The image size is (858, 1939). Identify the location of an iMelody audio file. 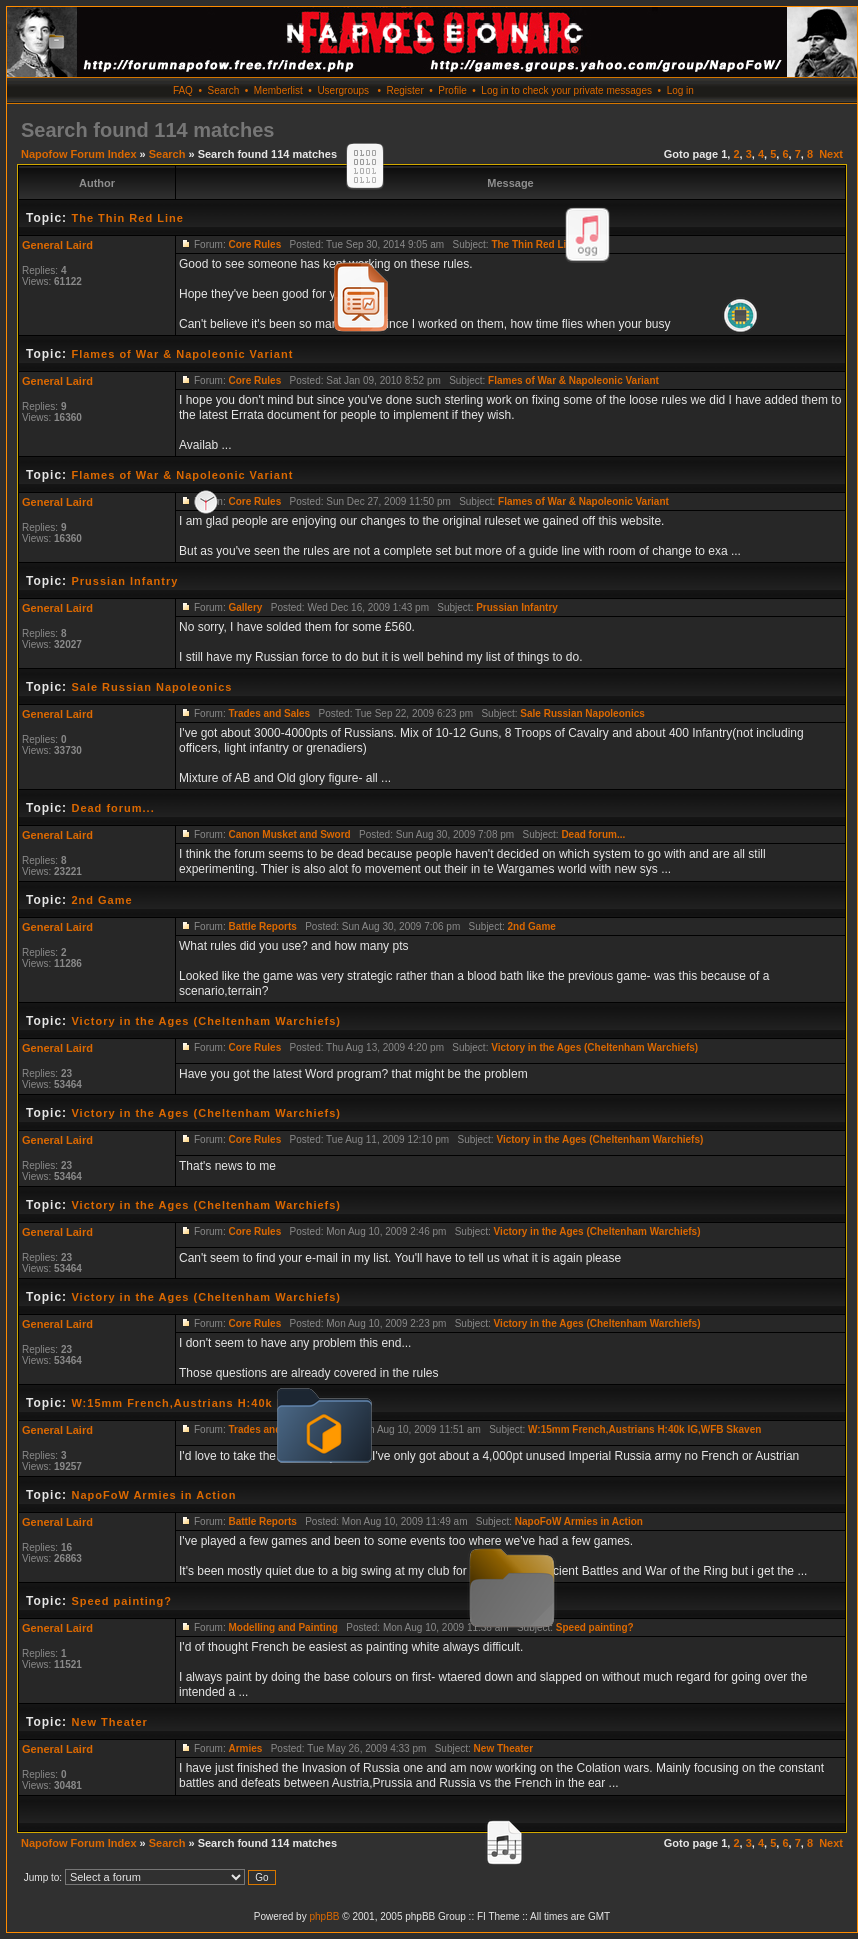
(504, 1842).